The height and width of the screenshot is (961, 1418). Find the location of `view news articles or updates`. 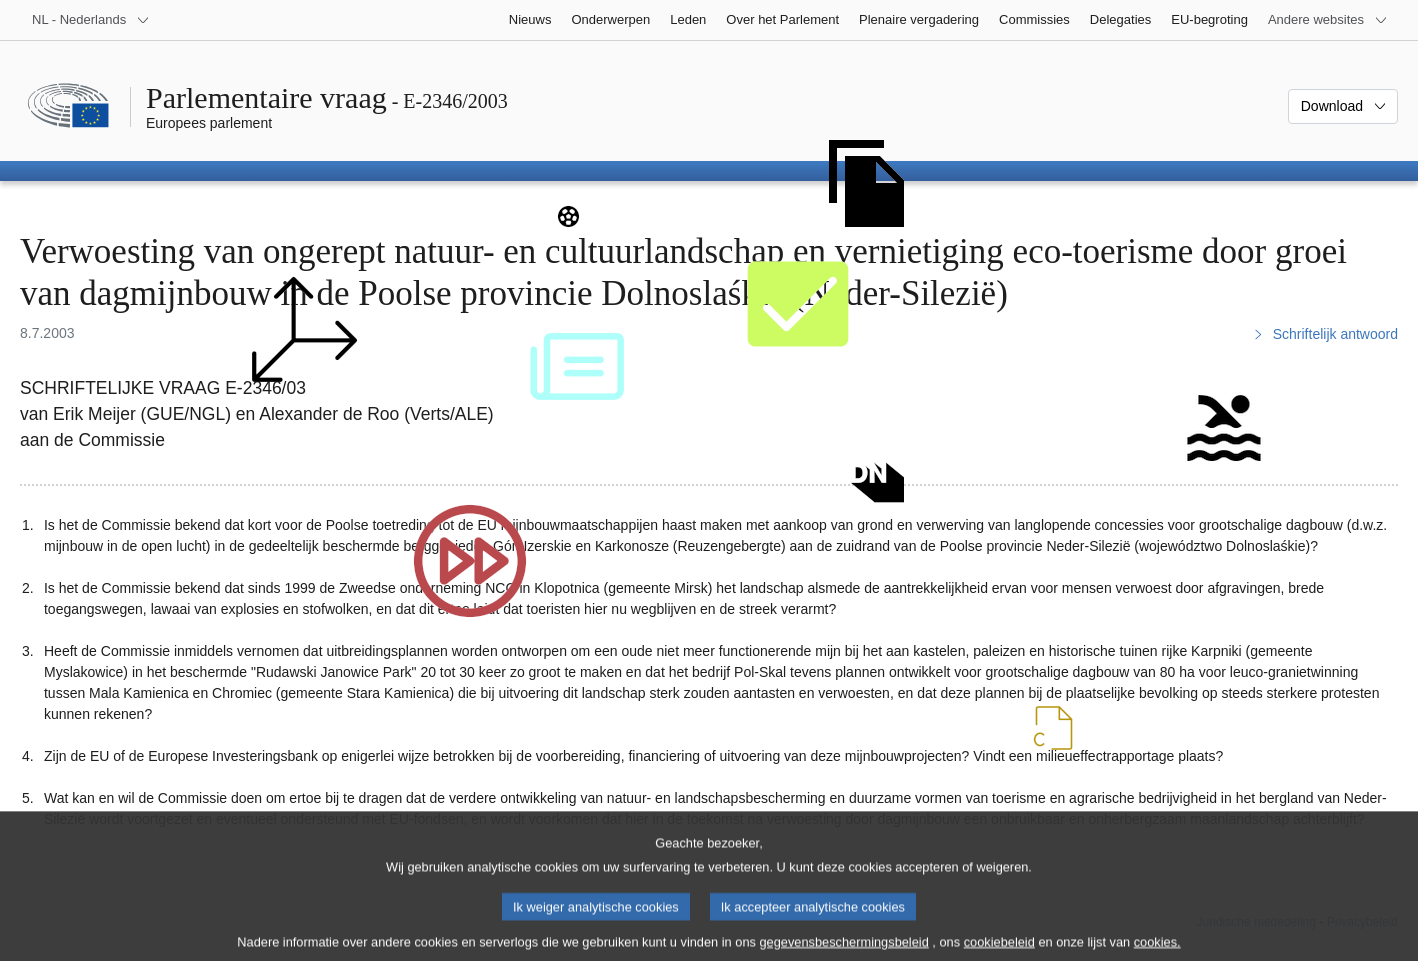

view news articles or updates is located at coordinates (580, 366).